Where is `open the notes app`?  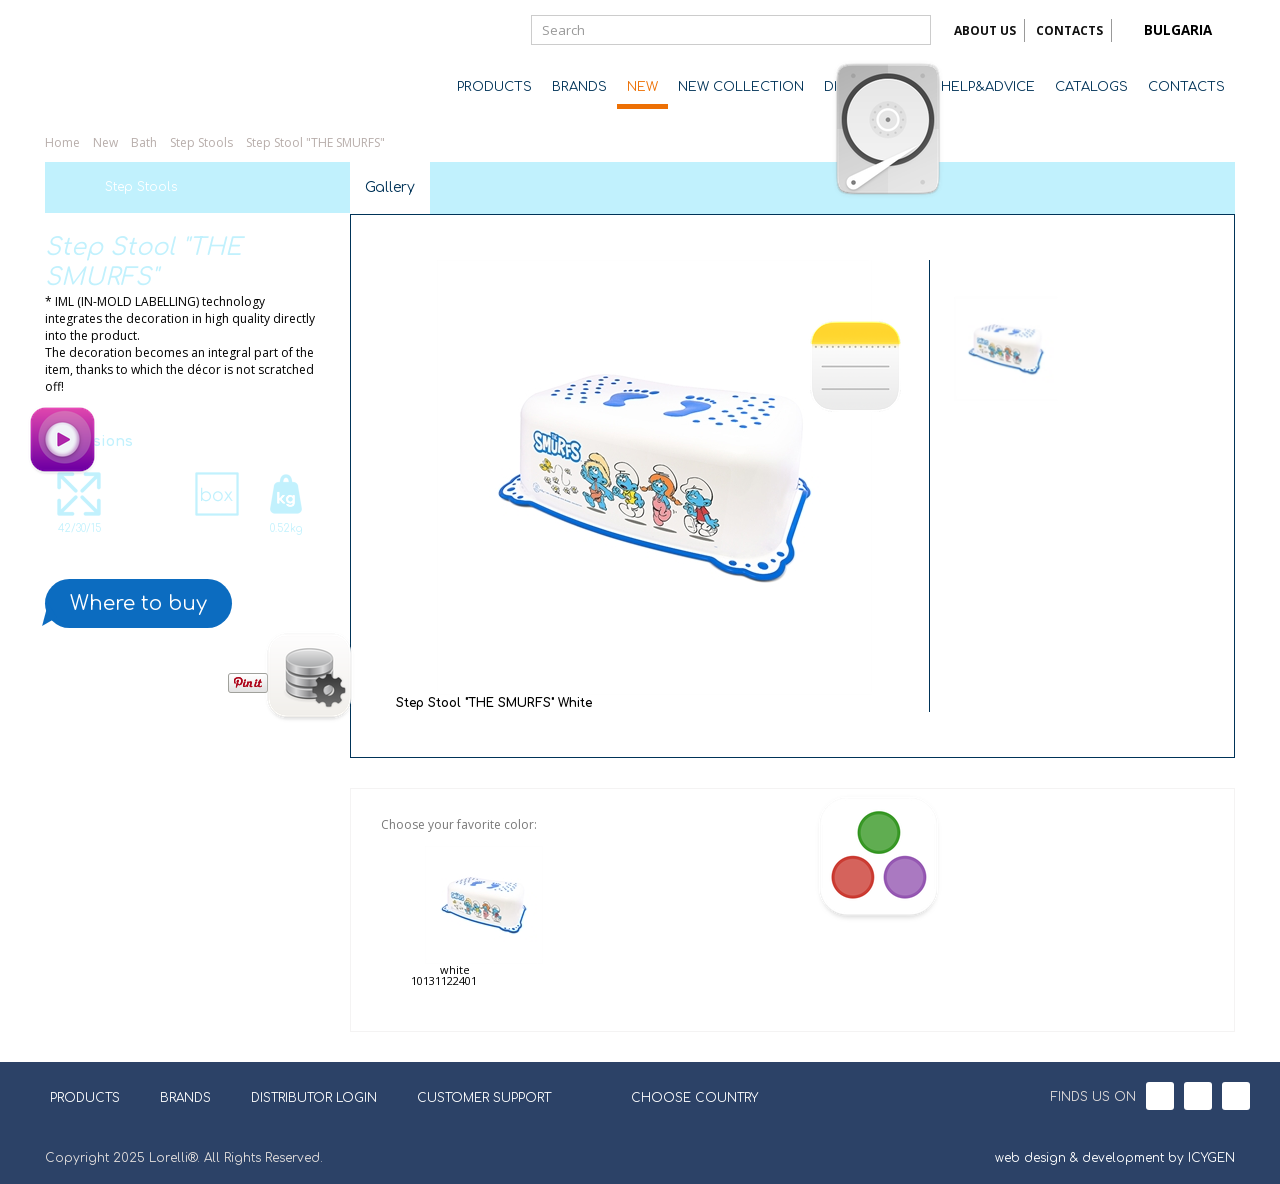
open the notes app is located at coordinates (855, 366).